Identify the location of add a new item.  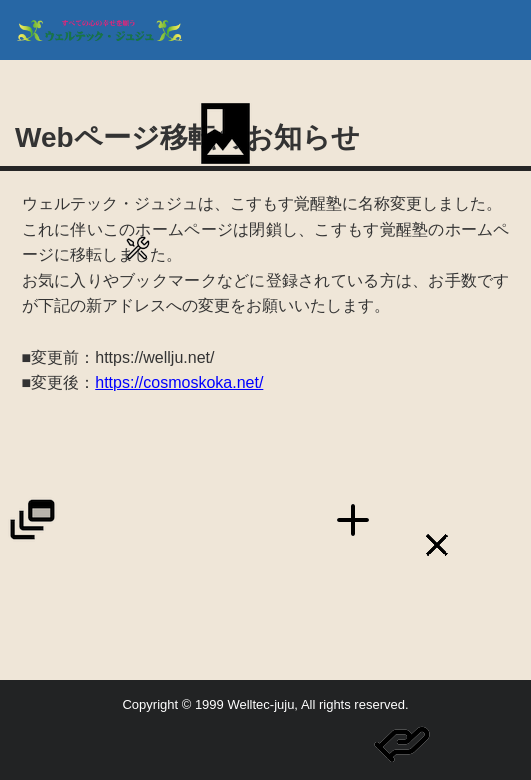
(353, 520).